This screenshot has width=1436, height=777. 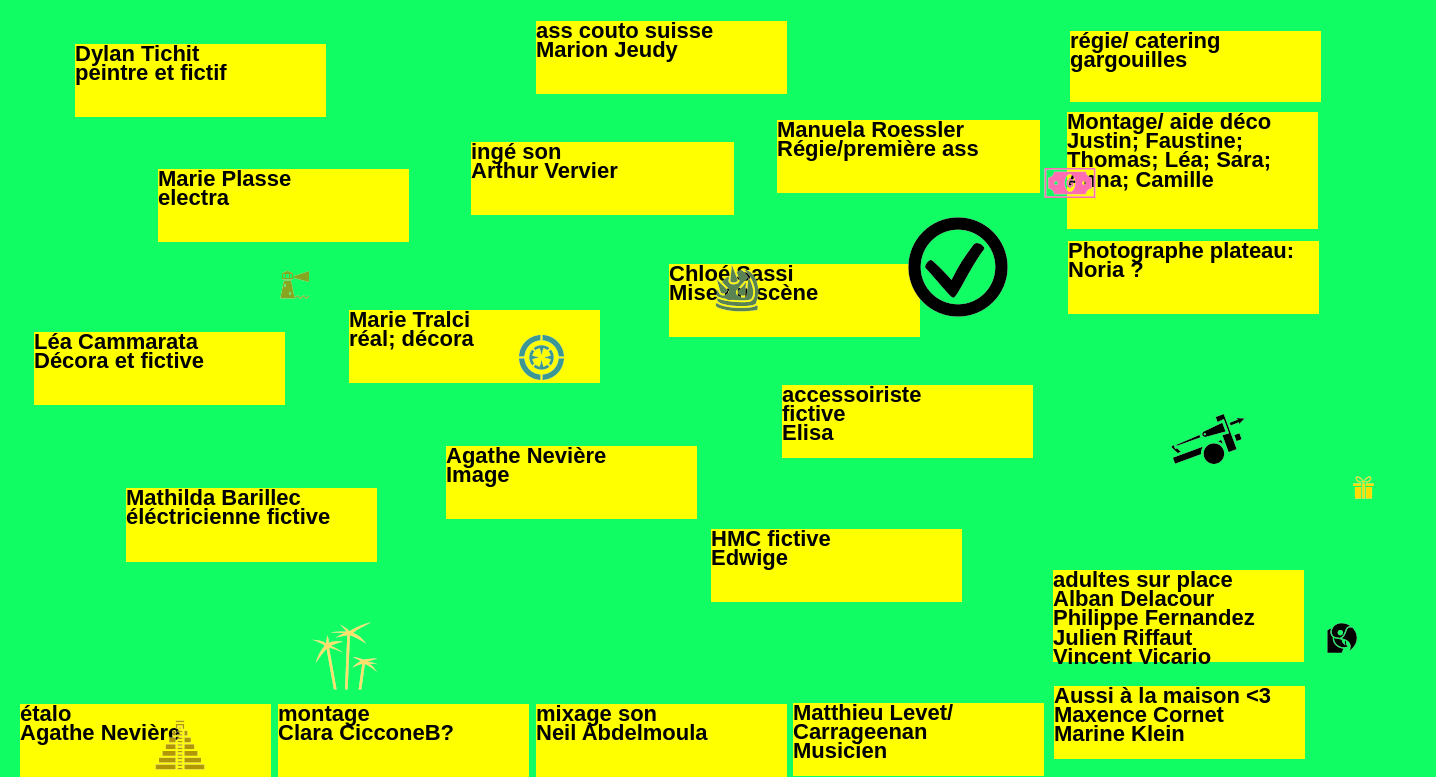 I want to click on indicates a confirmed or completed action, so click(x=958, y=267).